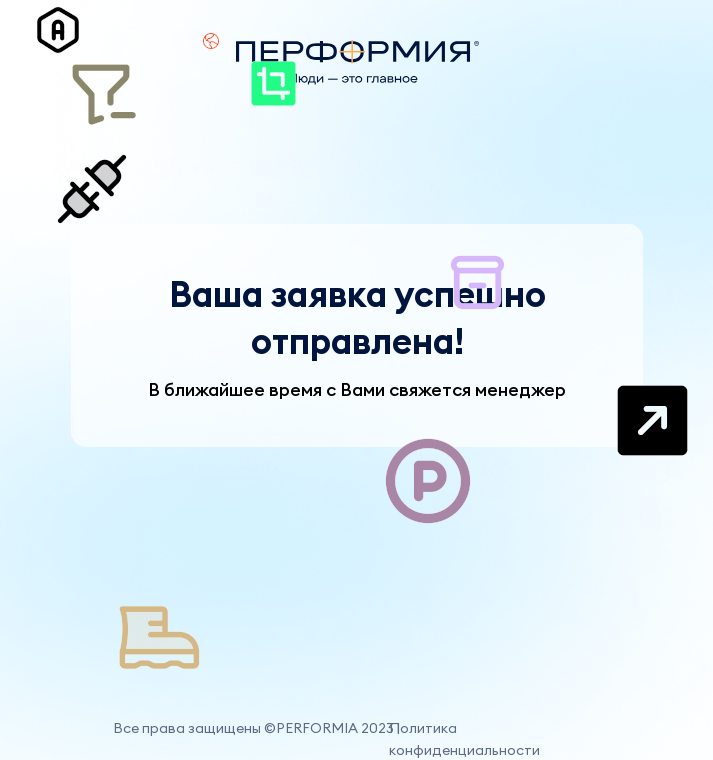 The height and width of the screenshot is (760, 713). What do you see at coordinates (428, 481) in the screenshot?
I see `indicates parking availability or location` at bounding box center [428, 481].